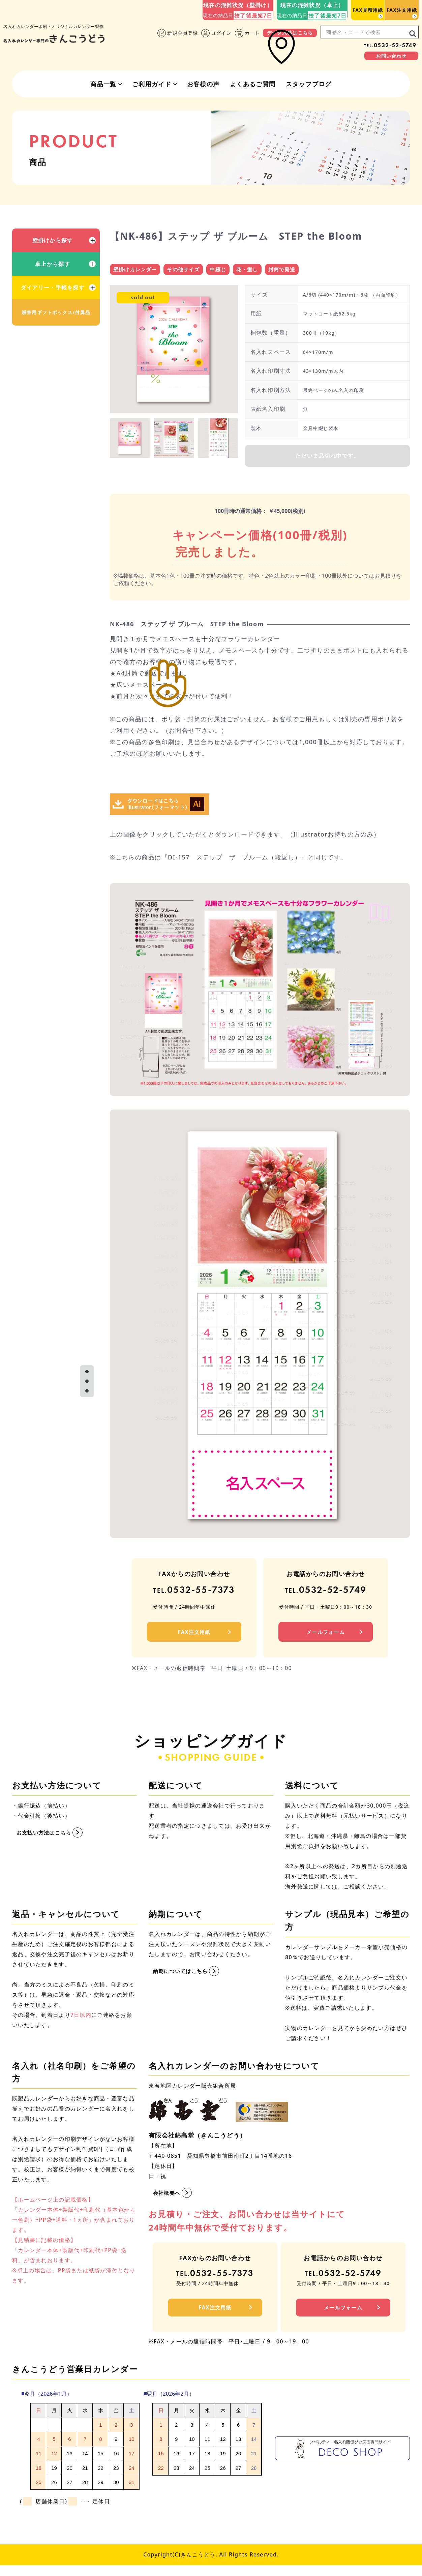 Image resolution: width=422 pixels, height=2576 pixels. I want to click on view map or navigation, so click(380, 912).